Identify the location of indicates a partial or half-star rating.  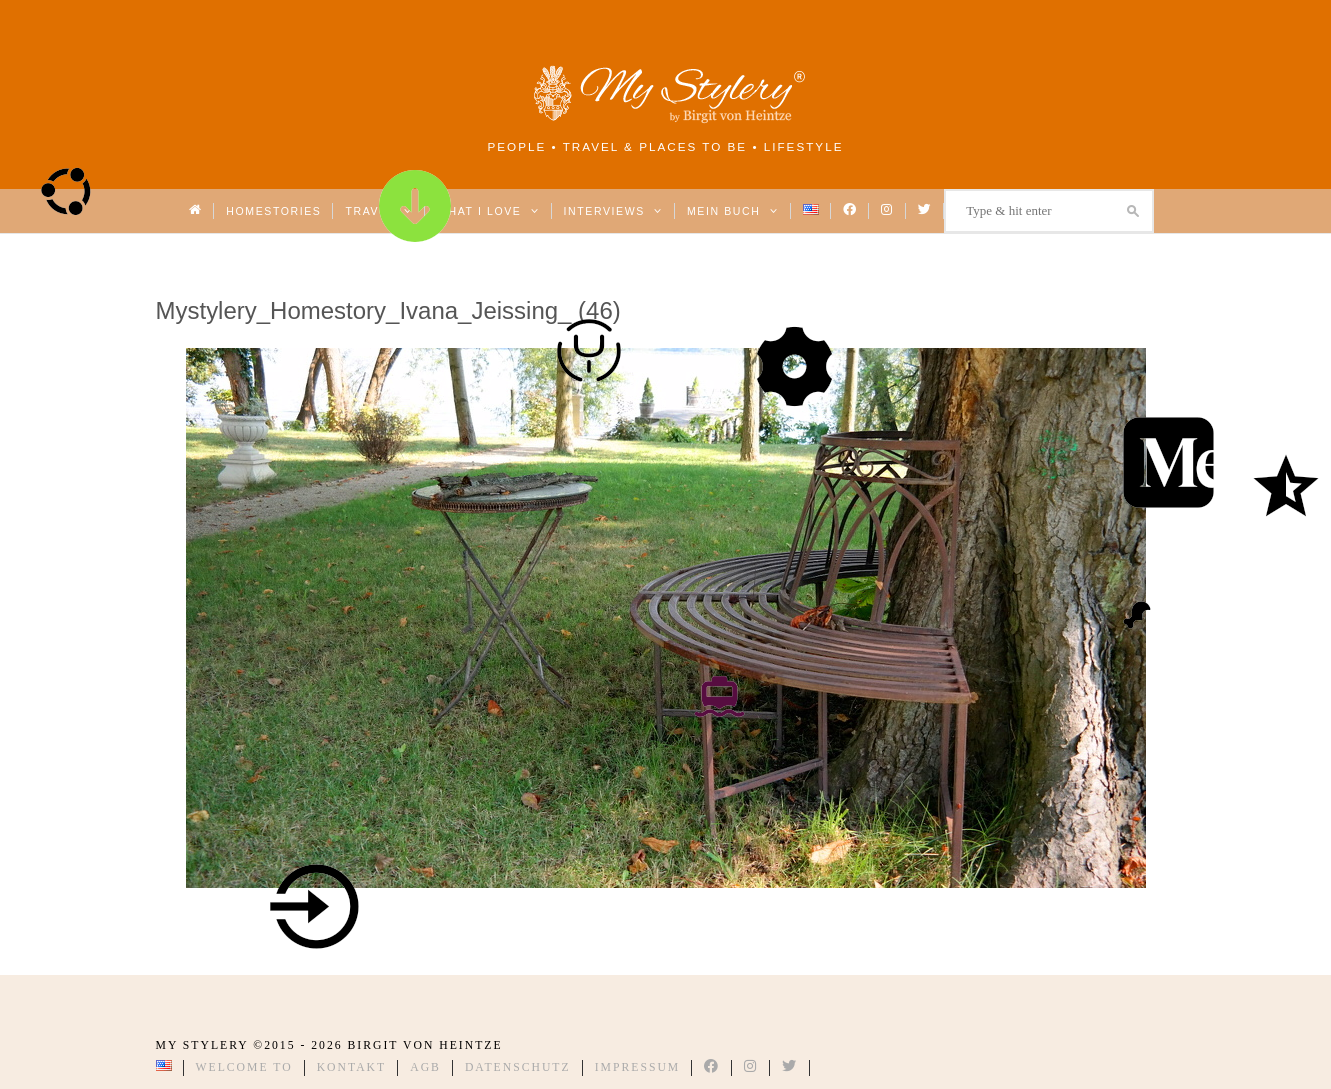
(1286, 487).